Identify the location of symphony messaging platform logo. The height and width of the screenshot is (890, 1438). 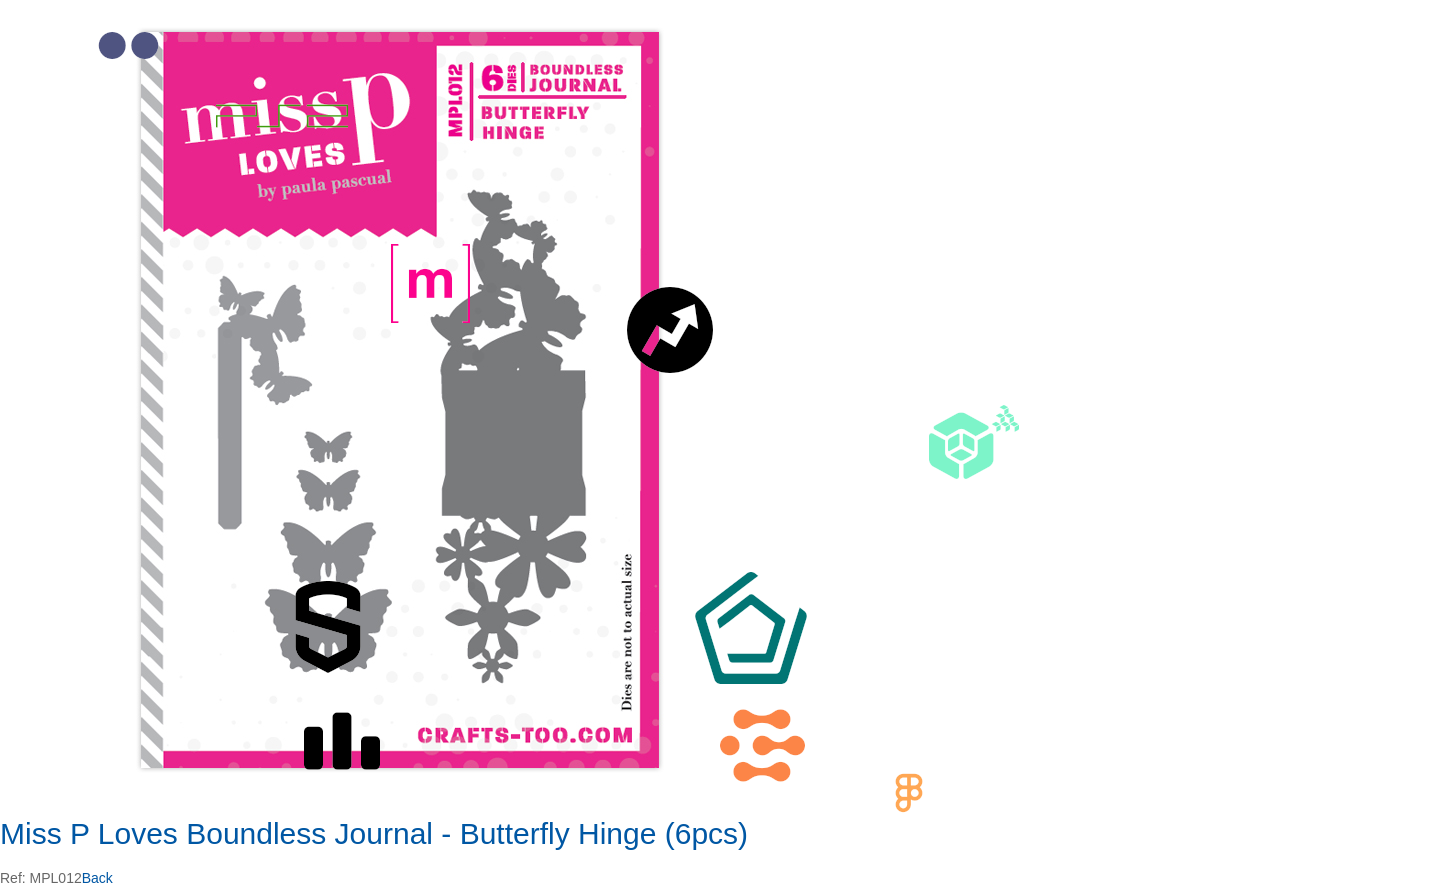
(328, 627).